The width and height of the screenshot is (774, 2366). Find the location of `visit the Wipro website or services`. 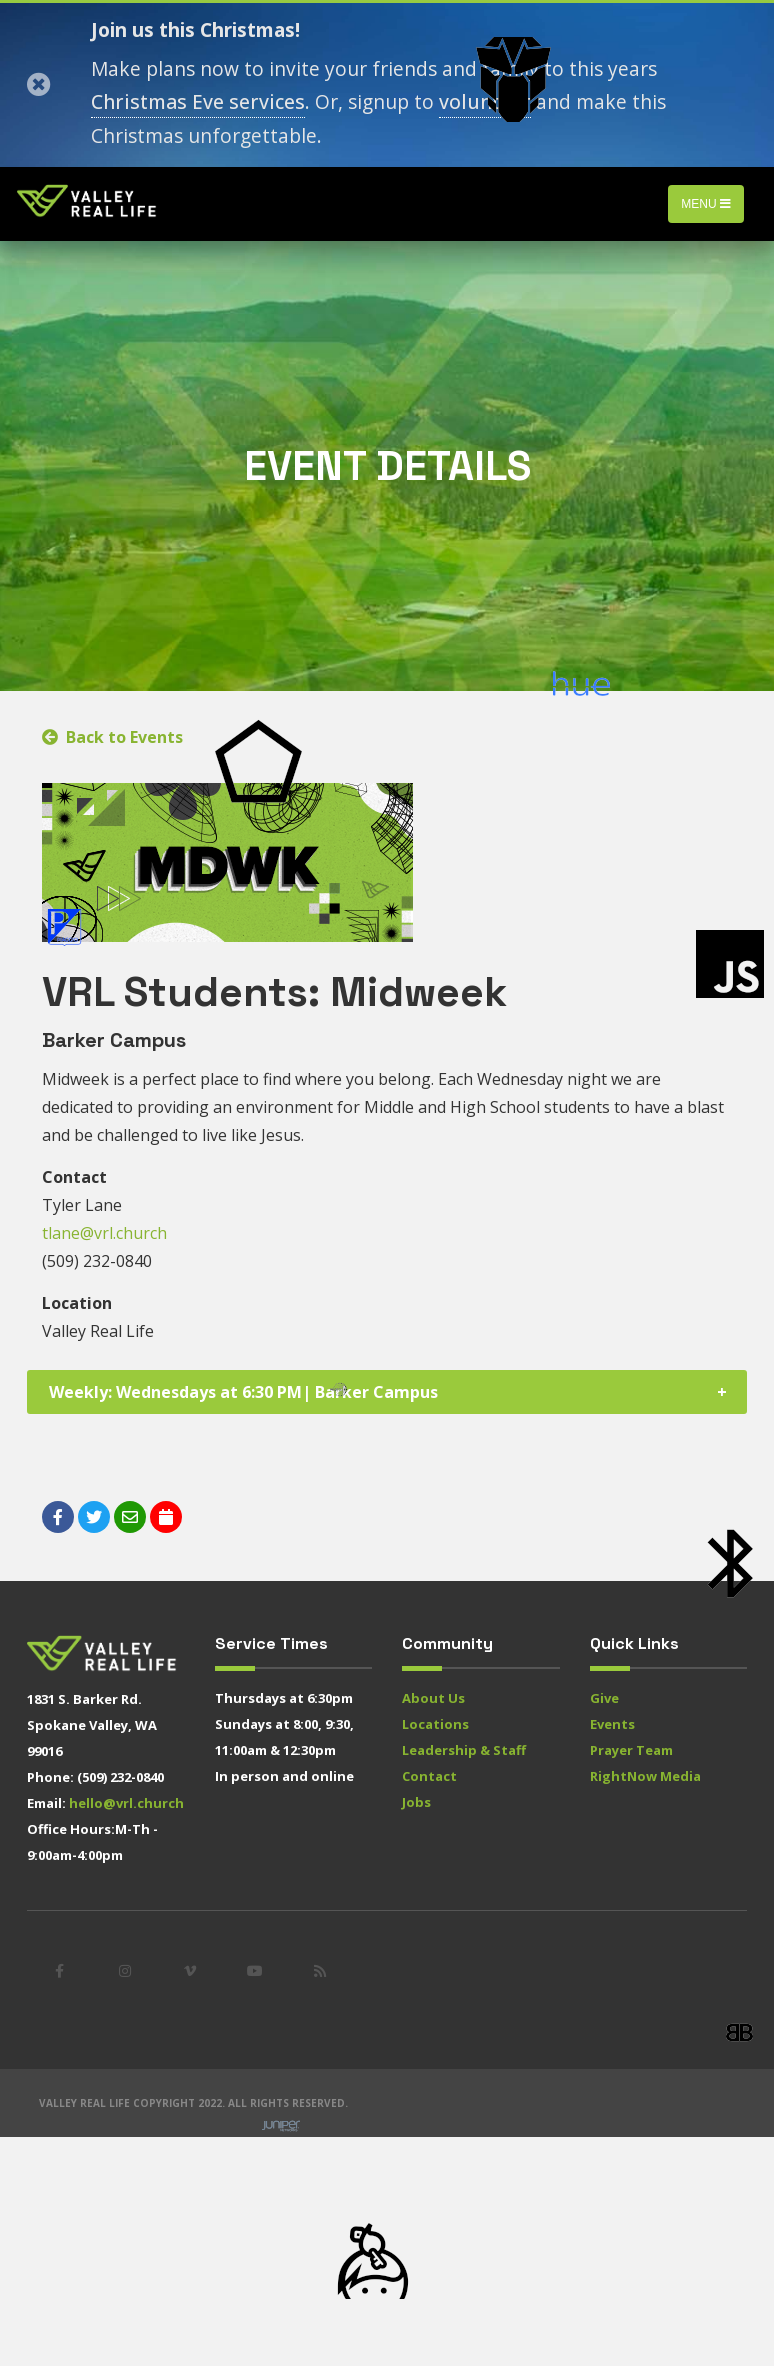

visit the Wipro website or services is located at coordinates (338, 1389).